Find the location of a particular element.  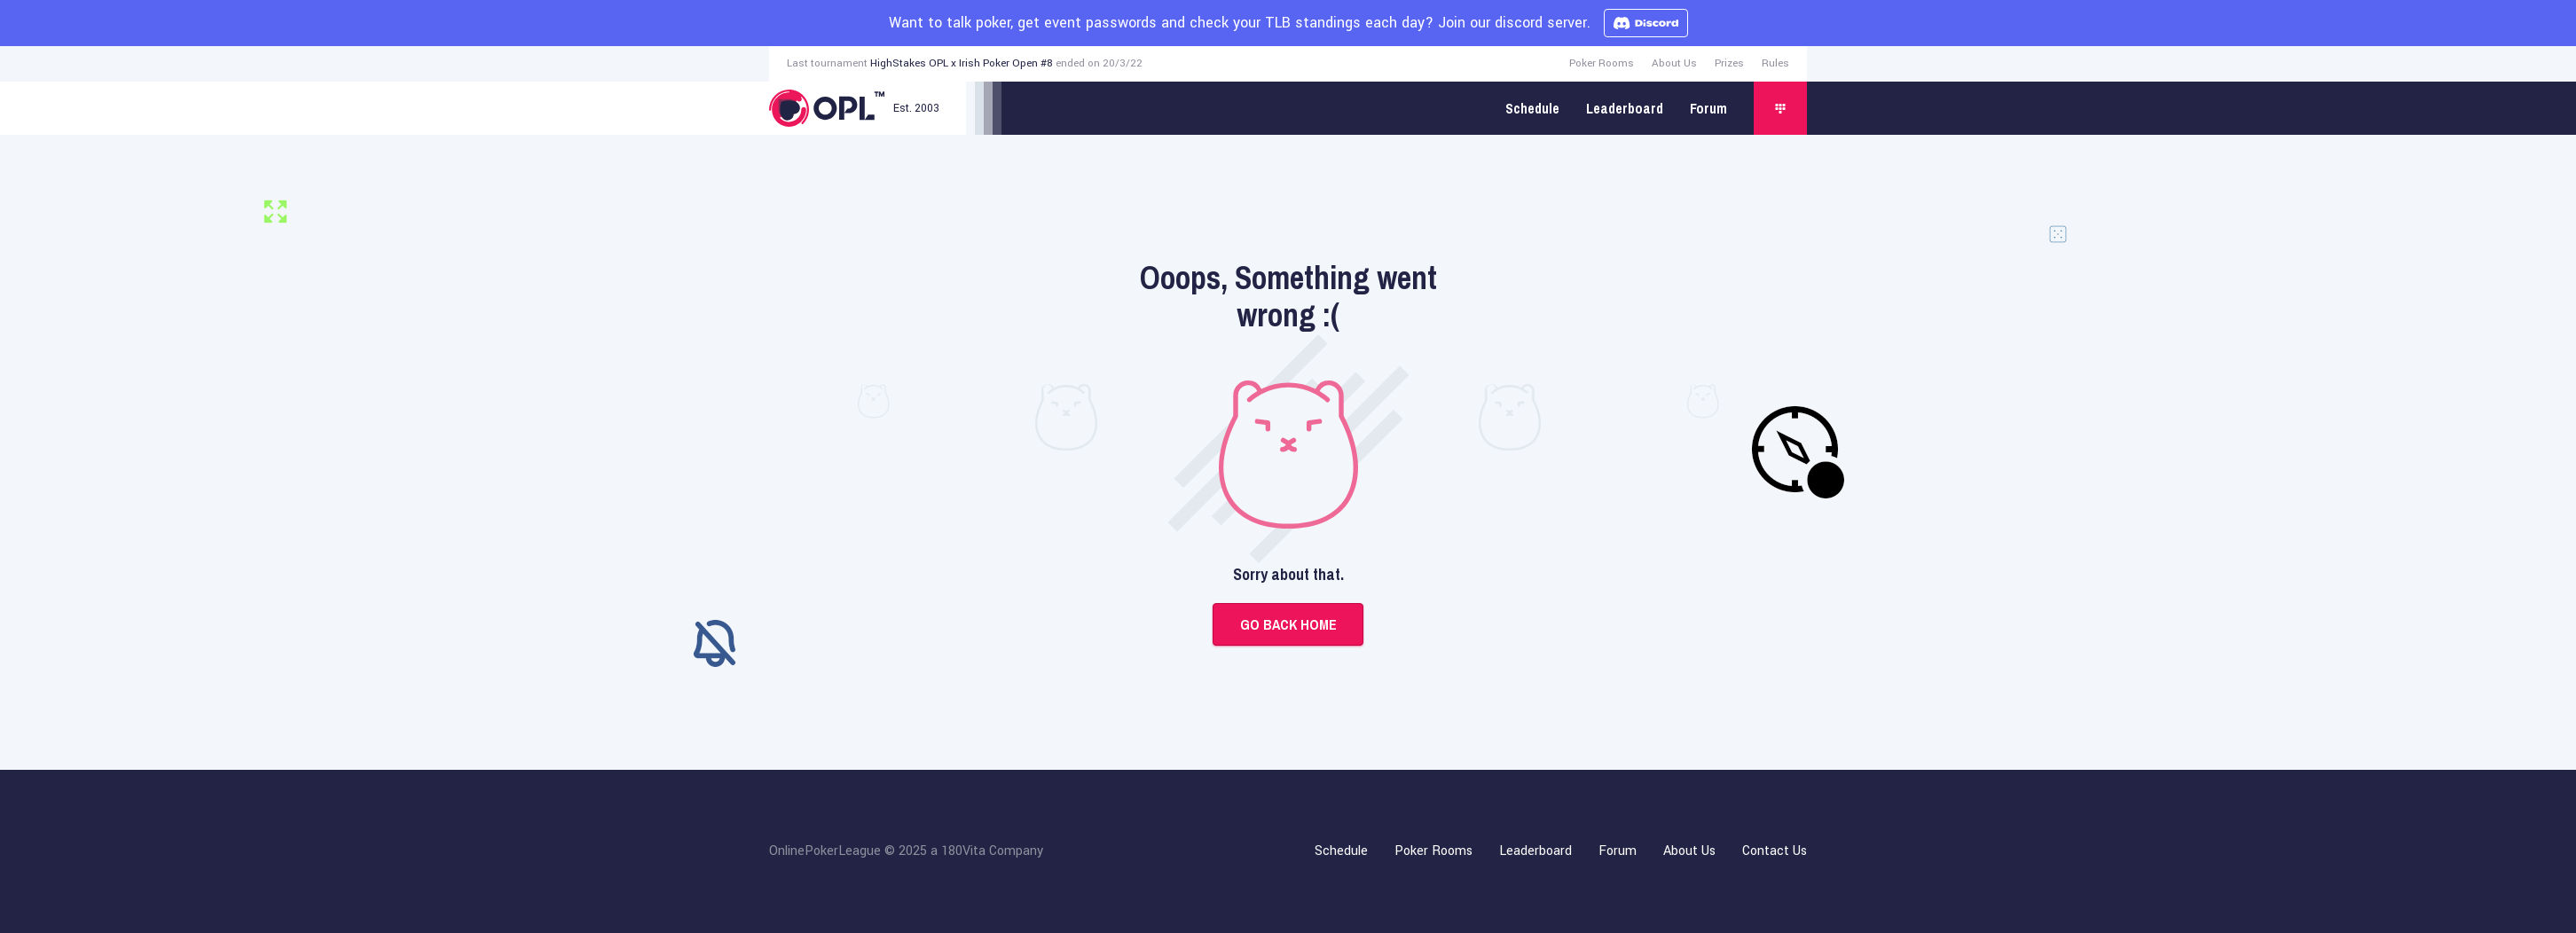

randomize or shuffle content is located at coordinates (2058, 234).